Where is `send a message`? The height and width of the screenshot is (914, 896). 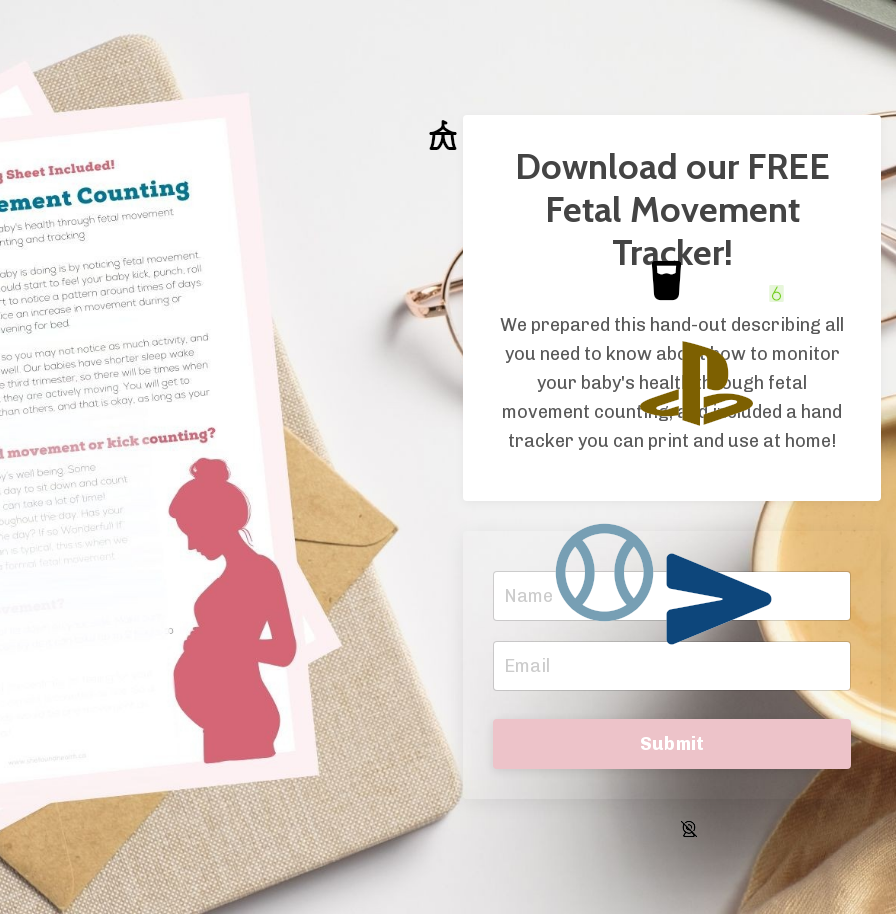
send a message is located at coordinates (719, 599).